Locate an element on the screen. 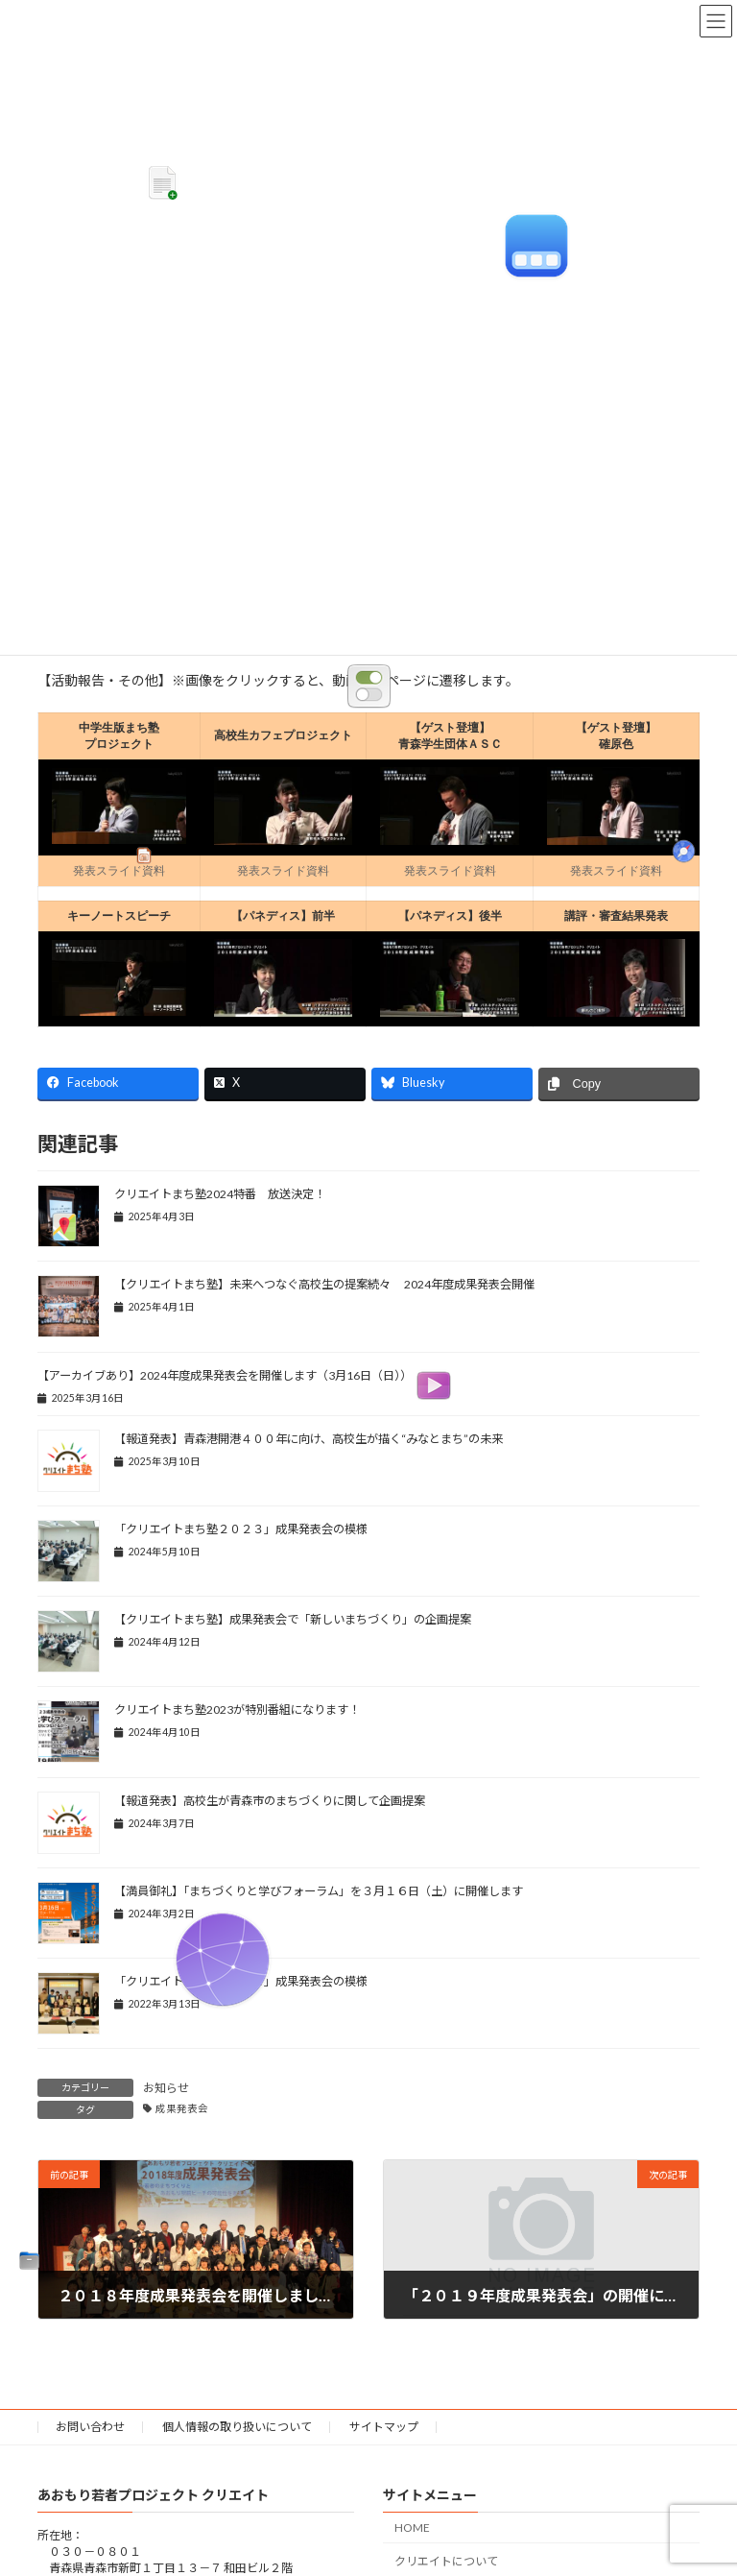 The width and height of the screenshot is (737, 2576). open the file manager application is located at coordinates (29, 2260).